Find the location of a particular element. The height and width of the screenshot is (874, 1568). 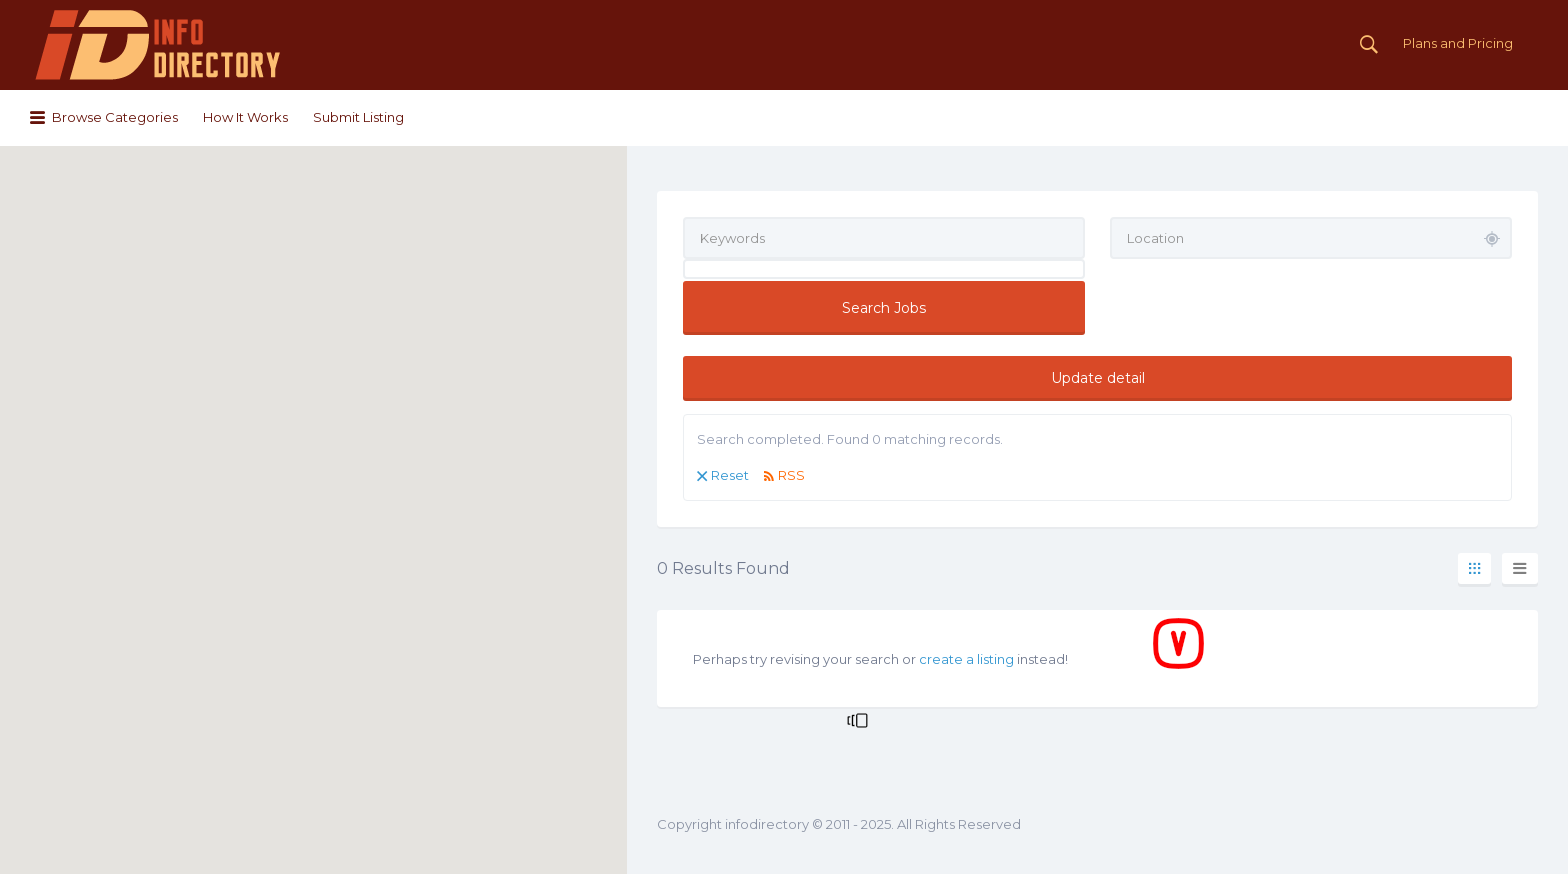

indicates a "v" label or category tag is located at coordinates (1178, 643).